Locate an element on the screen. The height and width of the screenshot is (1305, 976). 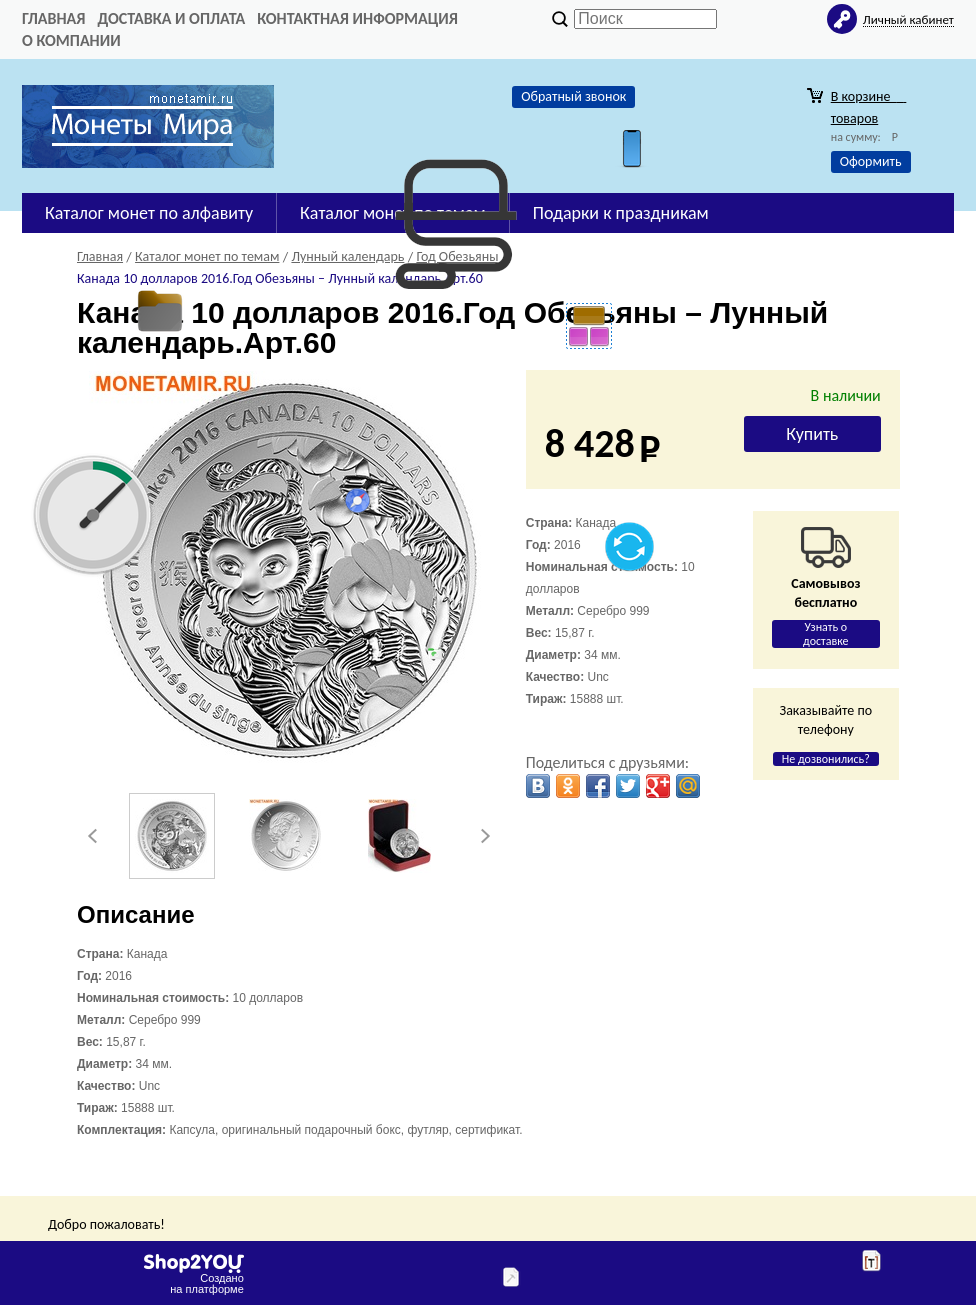
select all items in the current view is located at coordinates (589, 326).